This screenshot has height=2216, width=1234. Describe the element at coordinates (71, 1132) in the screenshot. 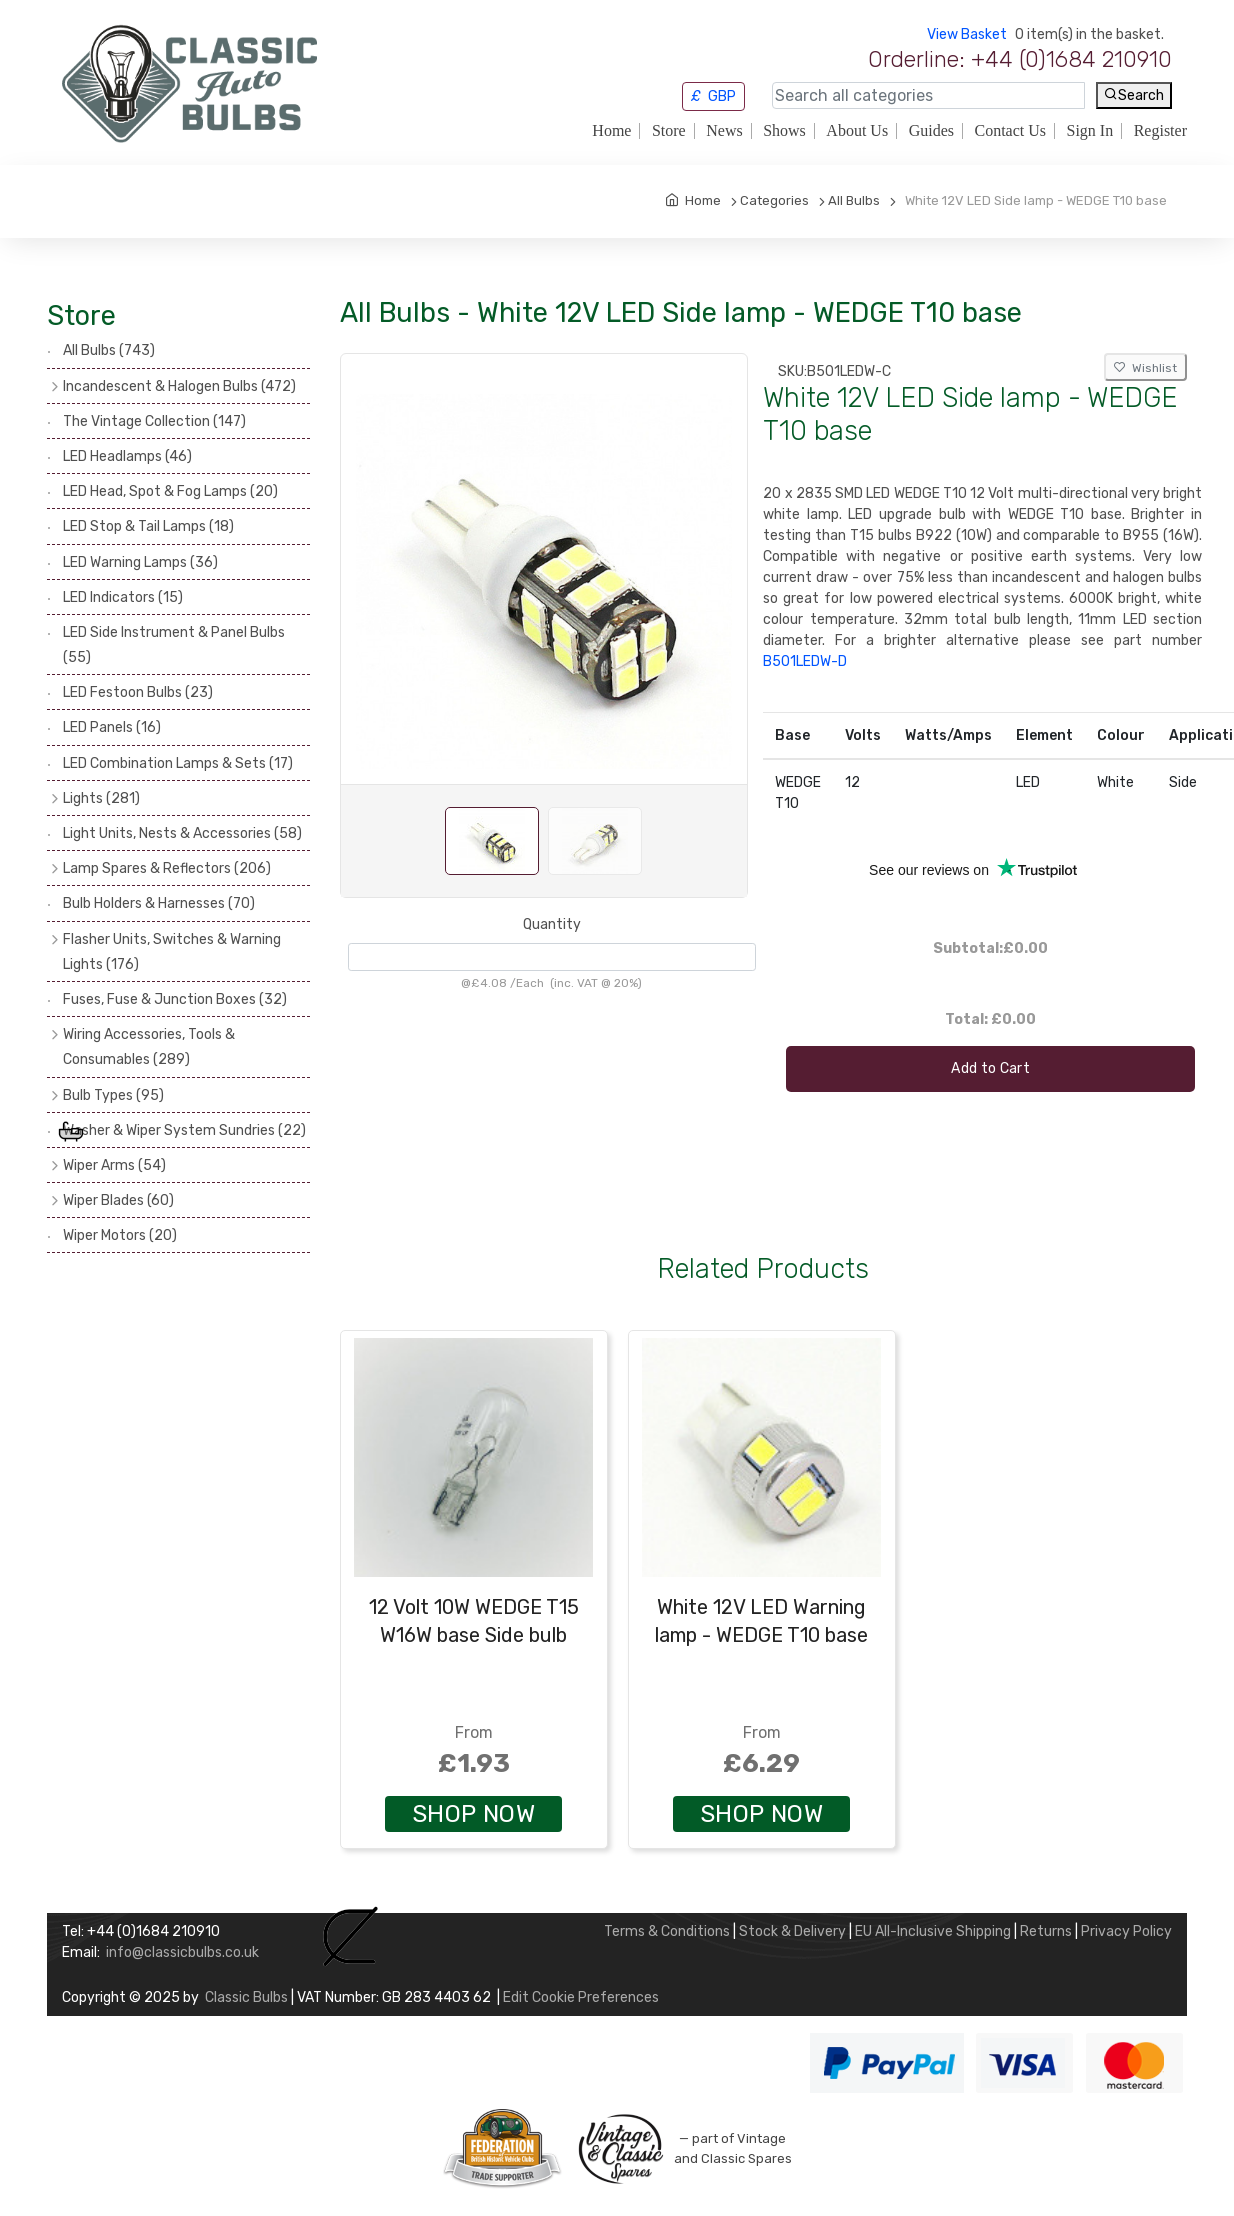

I see `indicates bathroom amenity in a listing` at that location.